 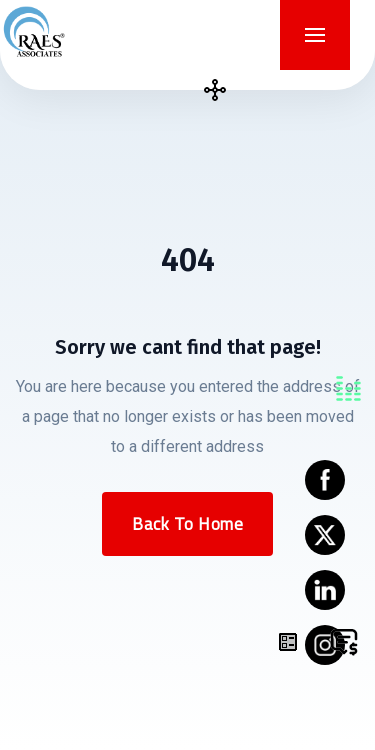 I want to click on view ballot or voting options, so click(x=288, y=642).